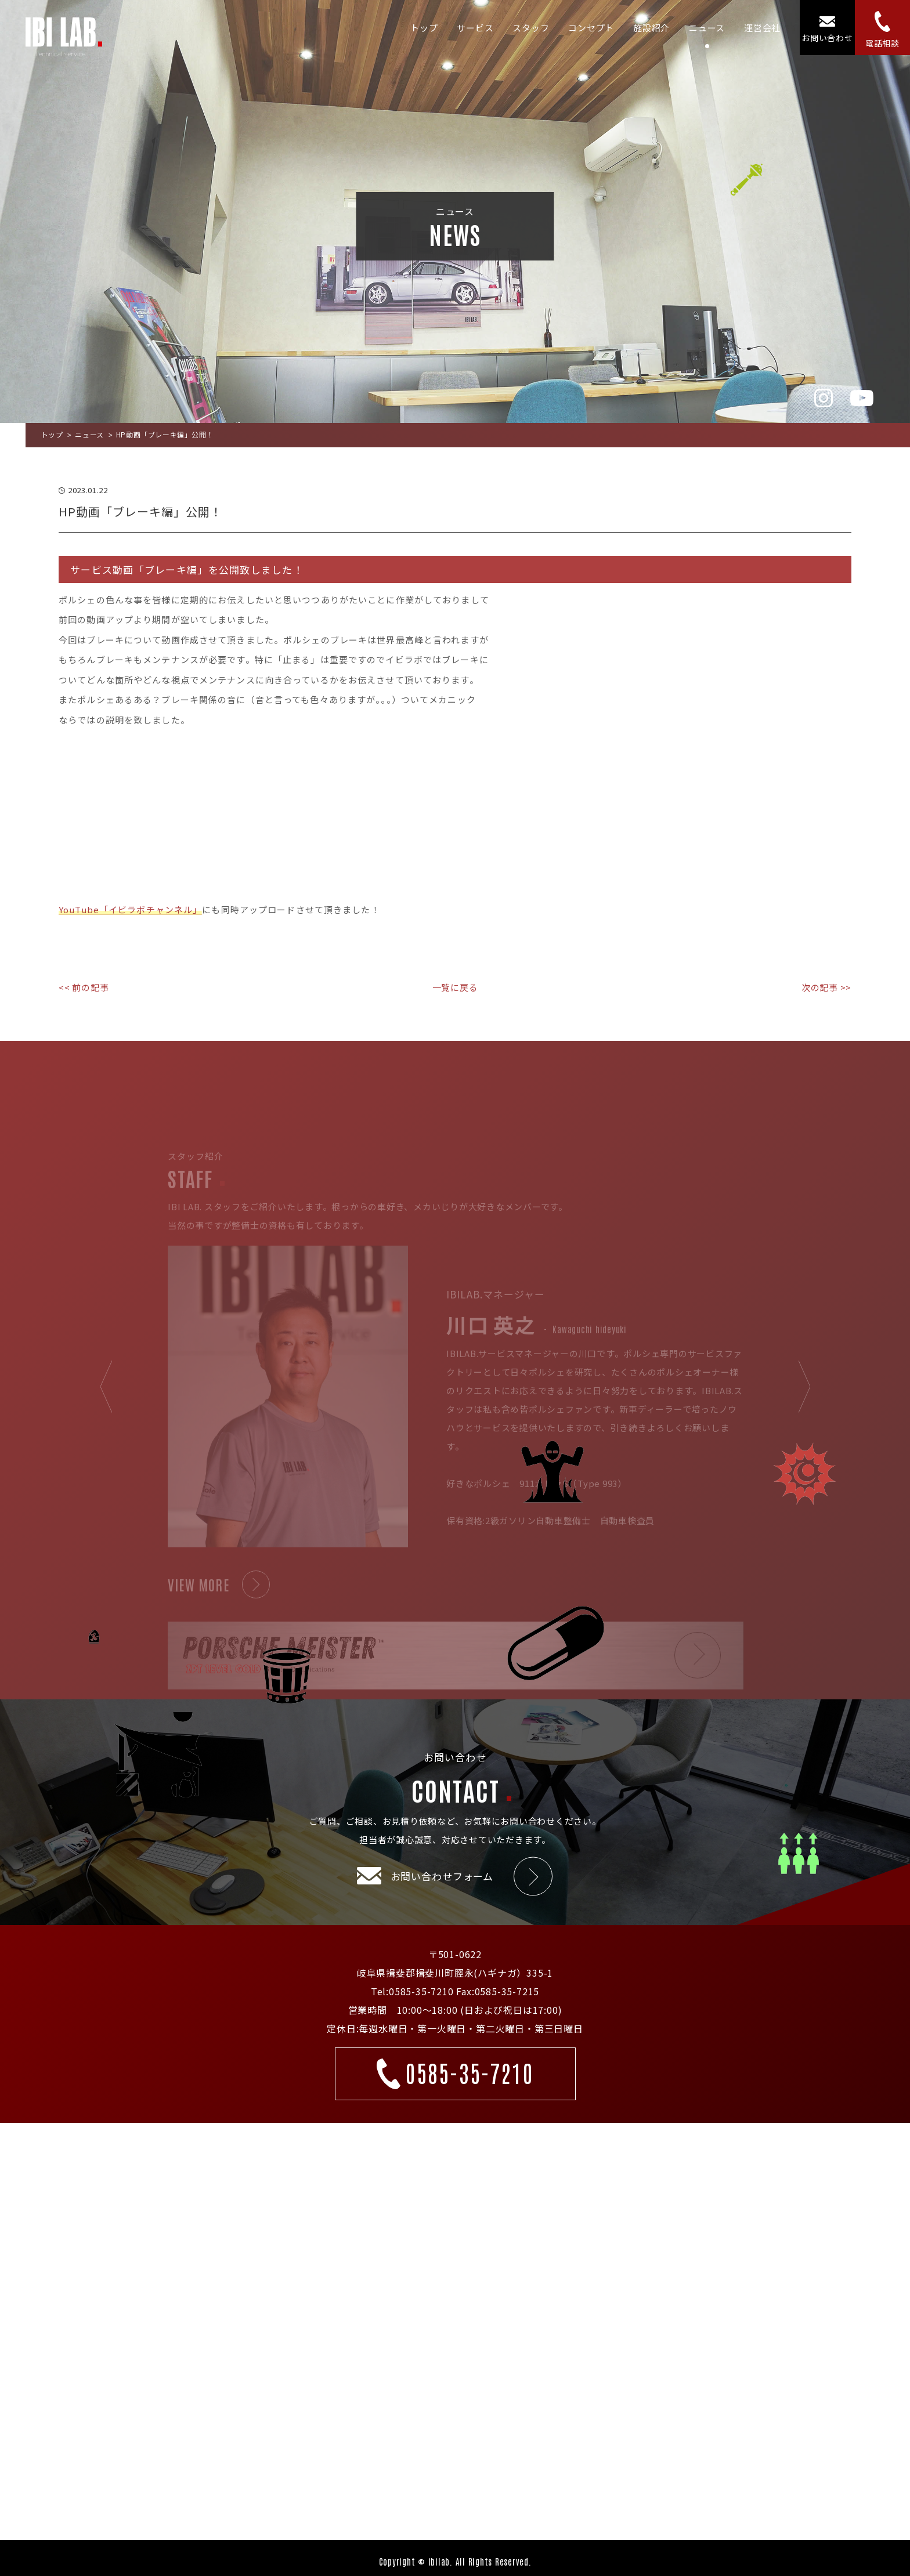 This screenshot has height=2576, width=910. Describe the element at coordinates (286, 1666) in the screenshot. I see `empty inventory or storage container` at that location.